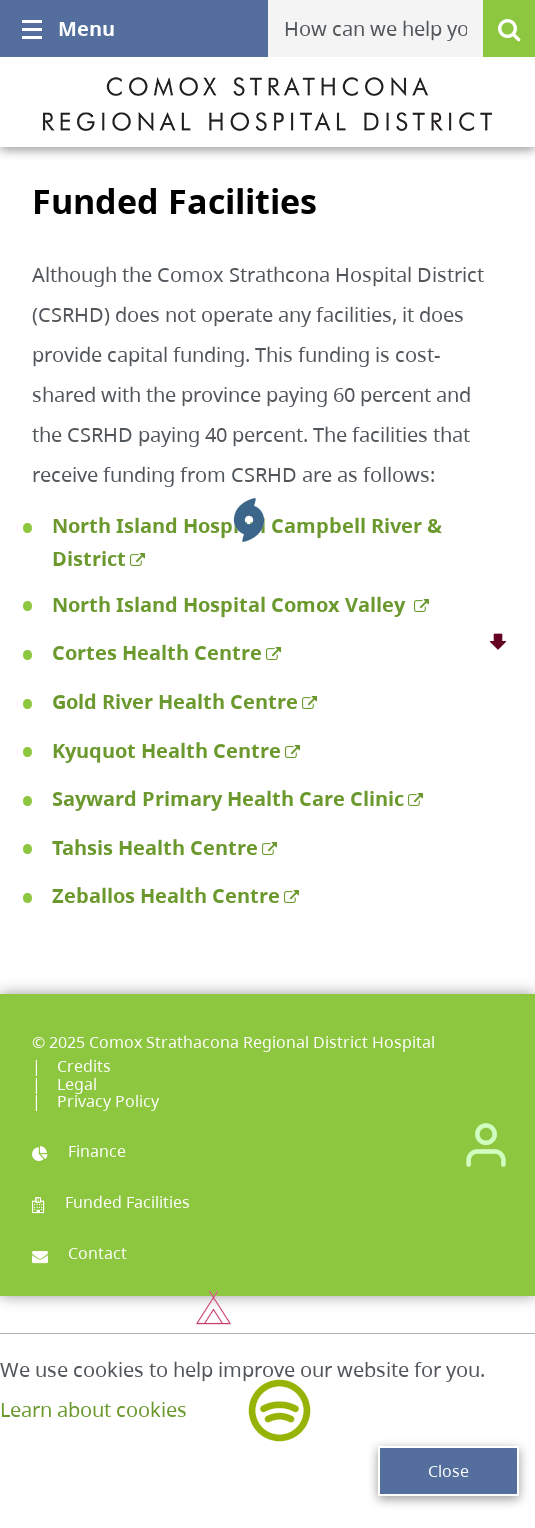 This screenshot has height=1528, width=535. What do you see at coordinates (498, 641) in the screenshot?
I see `download a file or content` at bounding box center [498, 641].